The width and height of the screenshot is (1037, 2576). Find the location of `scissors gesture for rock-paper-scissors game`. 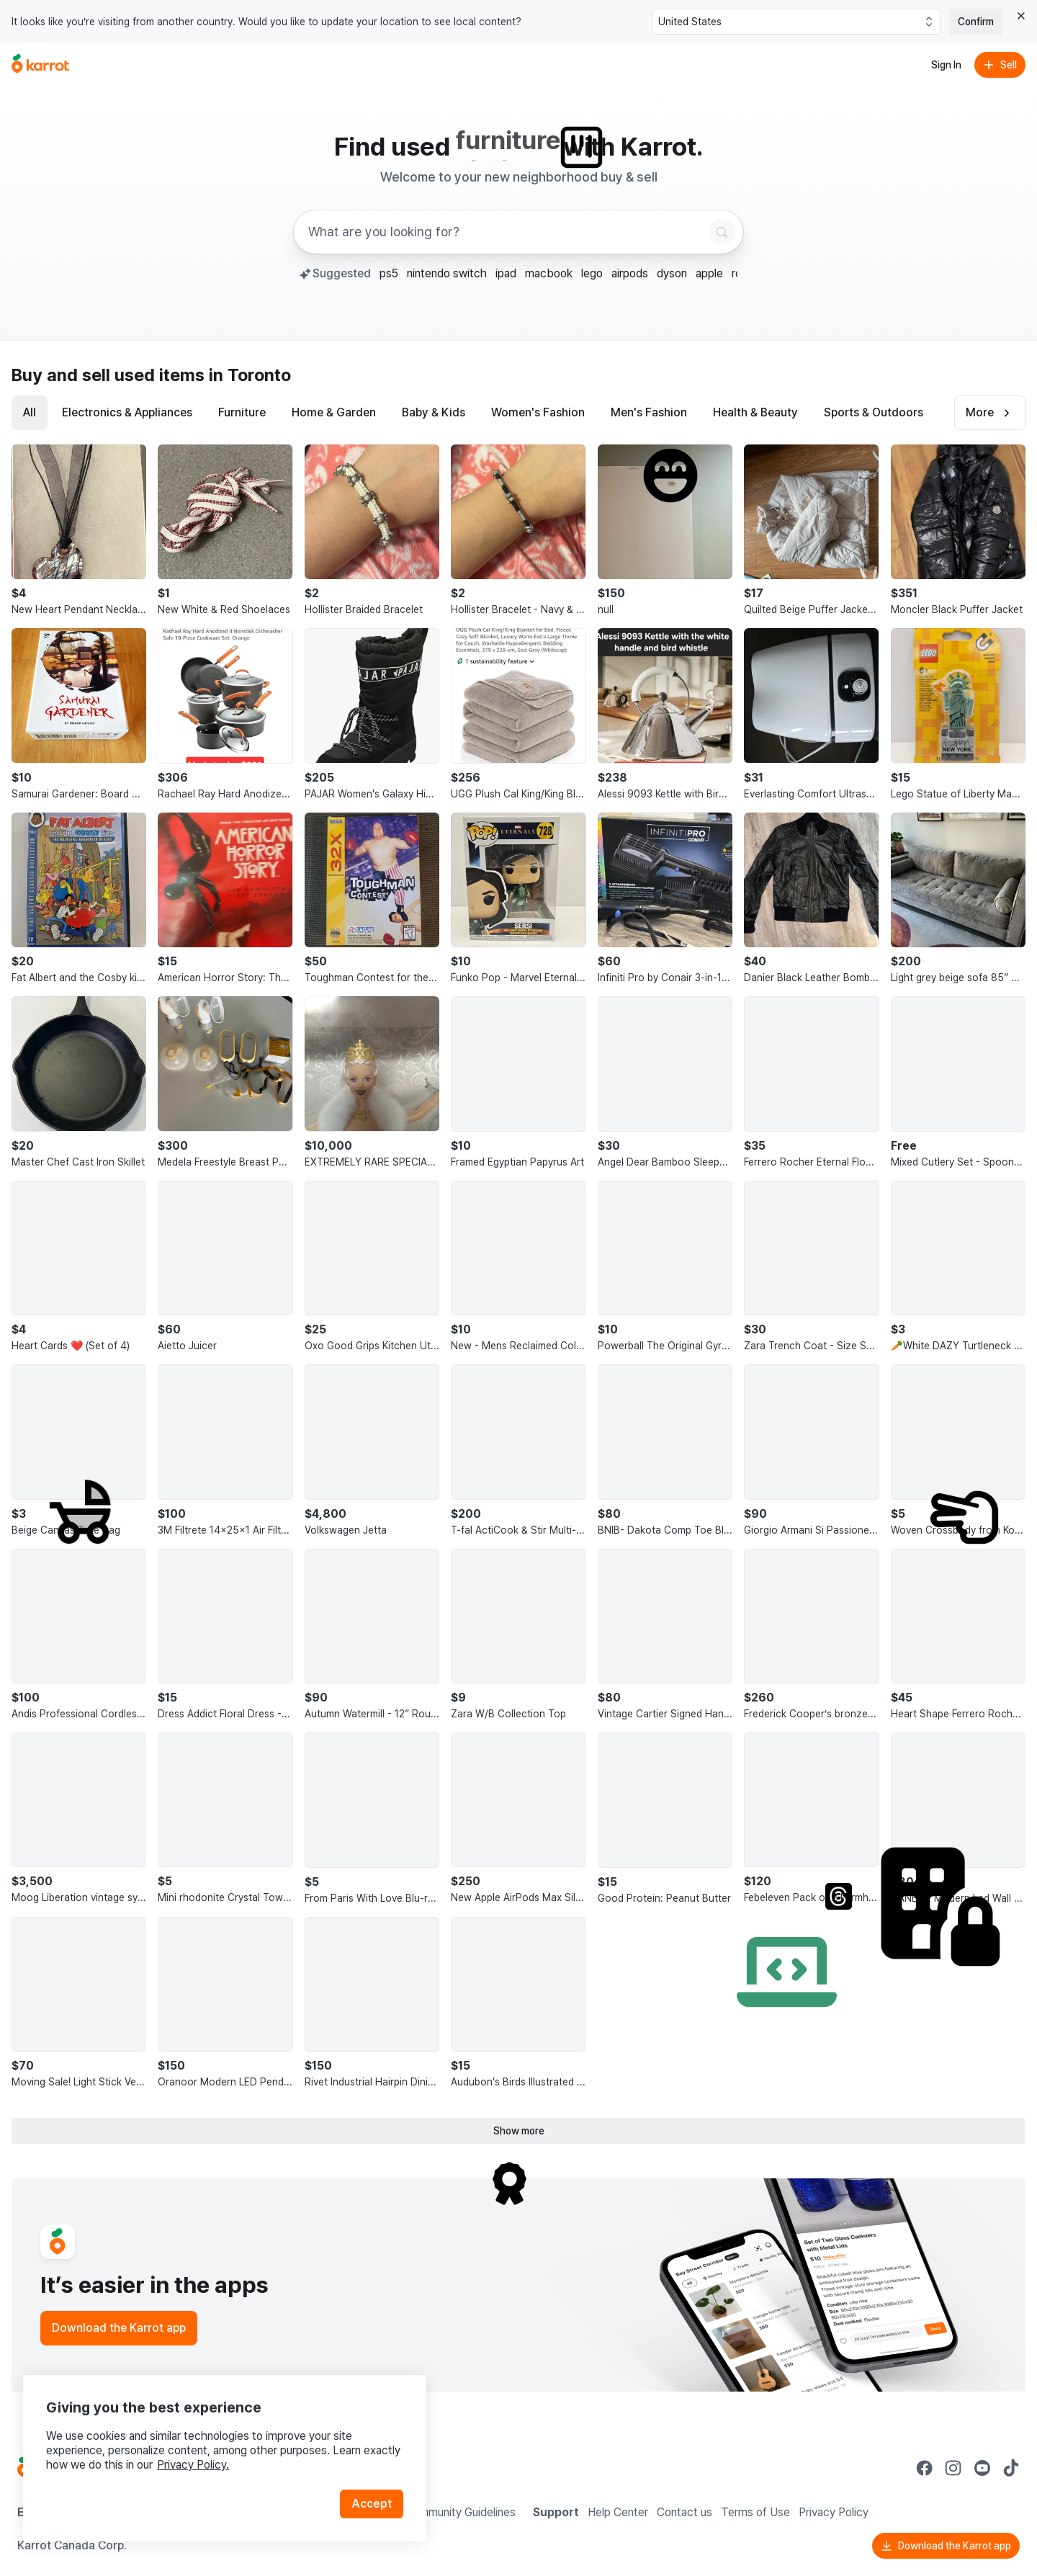

scissors gesture for rock-paper-scissors game is located at coordinates (964, 1516).